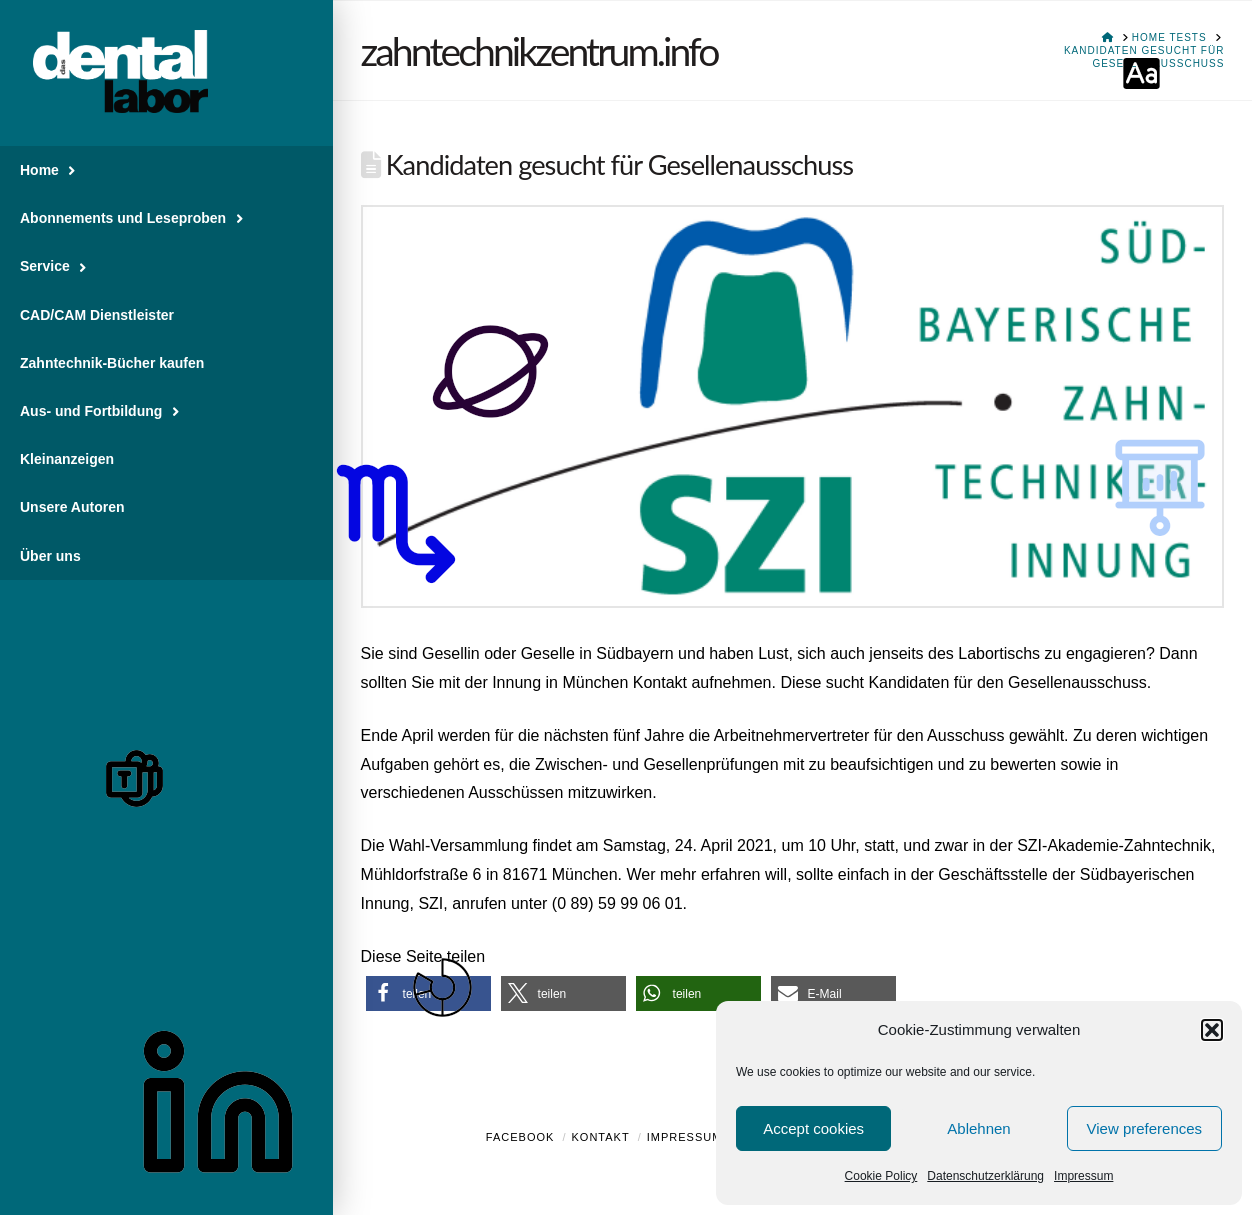 The height and width of the screenshot is (1215, 1252). Describe the element at coordinates (1160, 481) in the screenshot. I see `view presentation with chart data` at that location.